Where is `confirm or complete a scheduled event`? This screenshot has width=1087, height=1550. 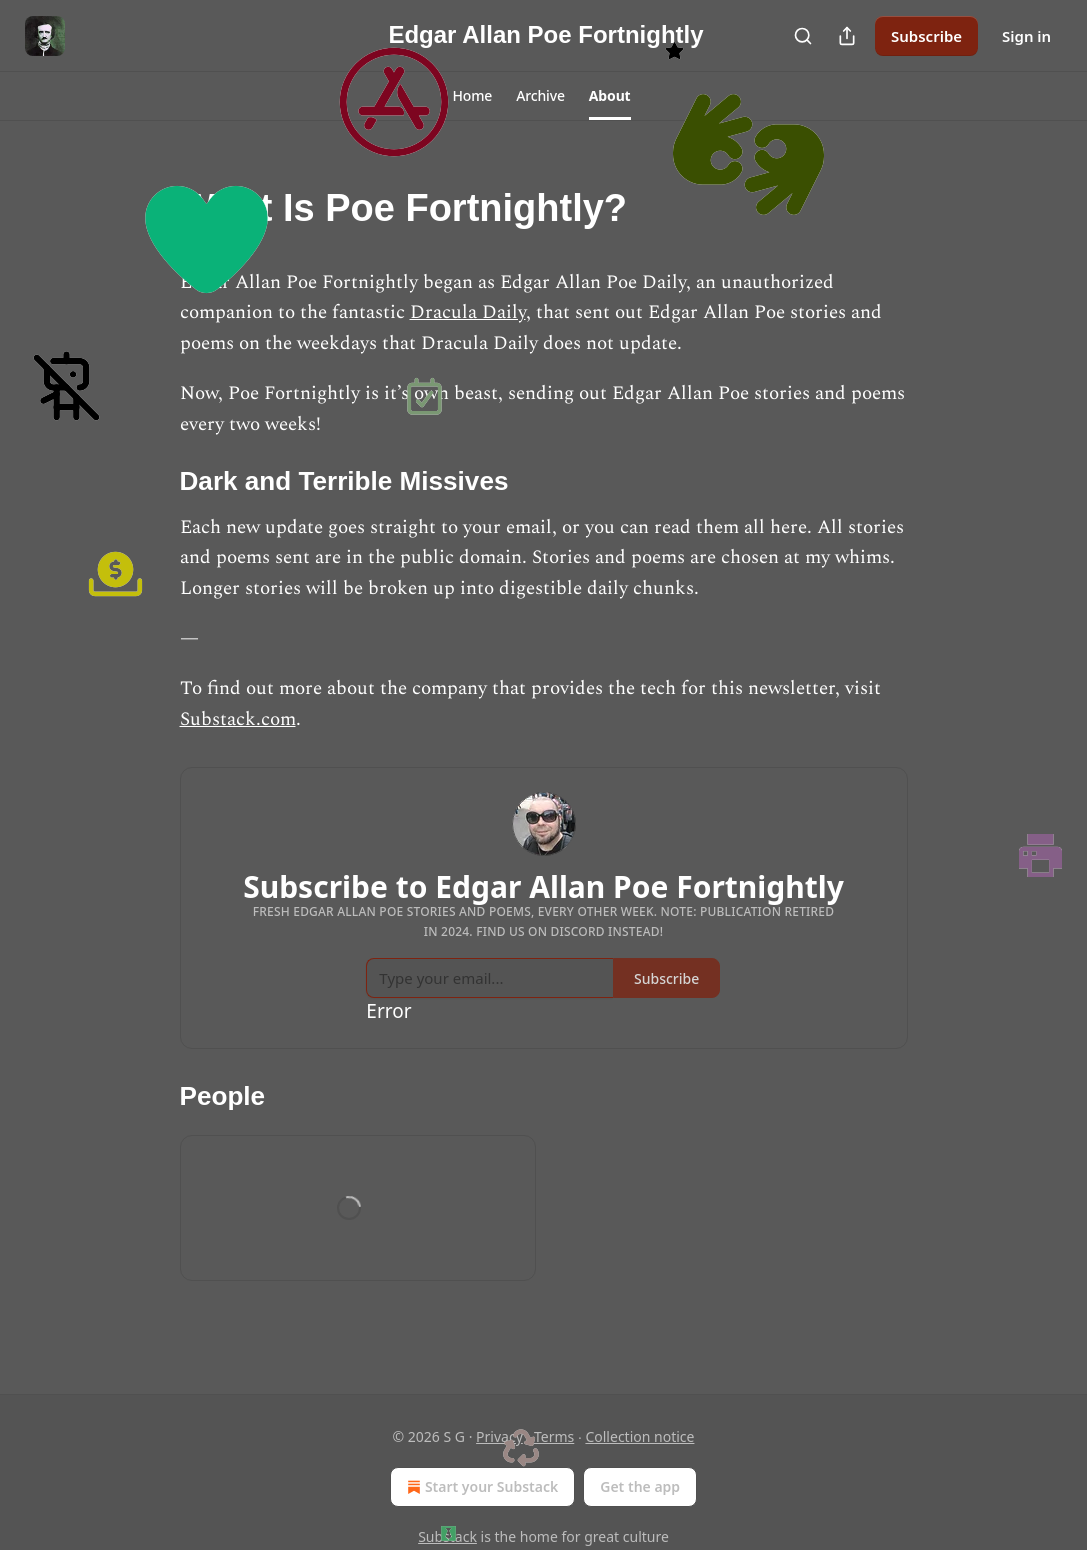
confirm or complete a scheduled event is located at coordinates (424, 397).